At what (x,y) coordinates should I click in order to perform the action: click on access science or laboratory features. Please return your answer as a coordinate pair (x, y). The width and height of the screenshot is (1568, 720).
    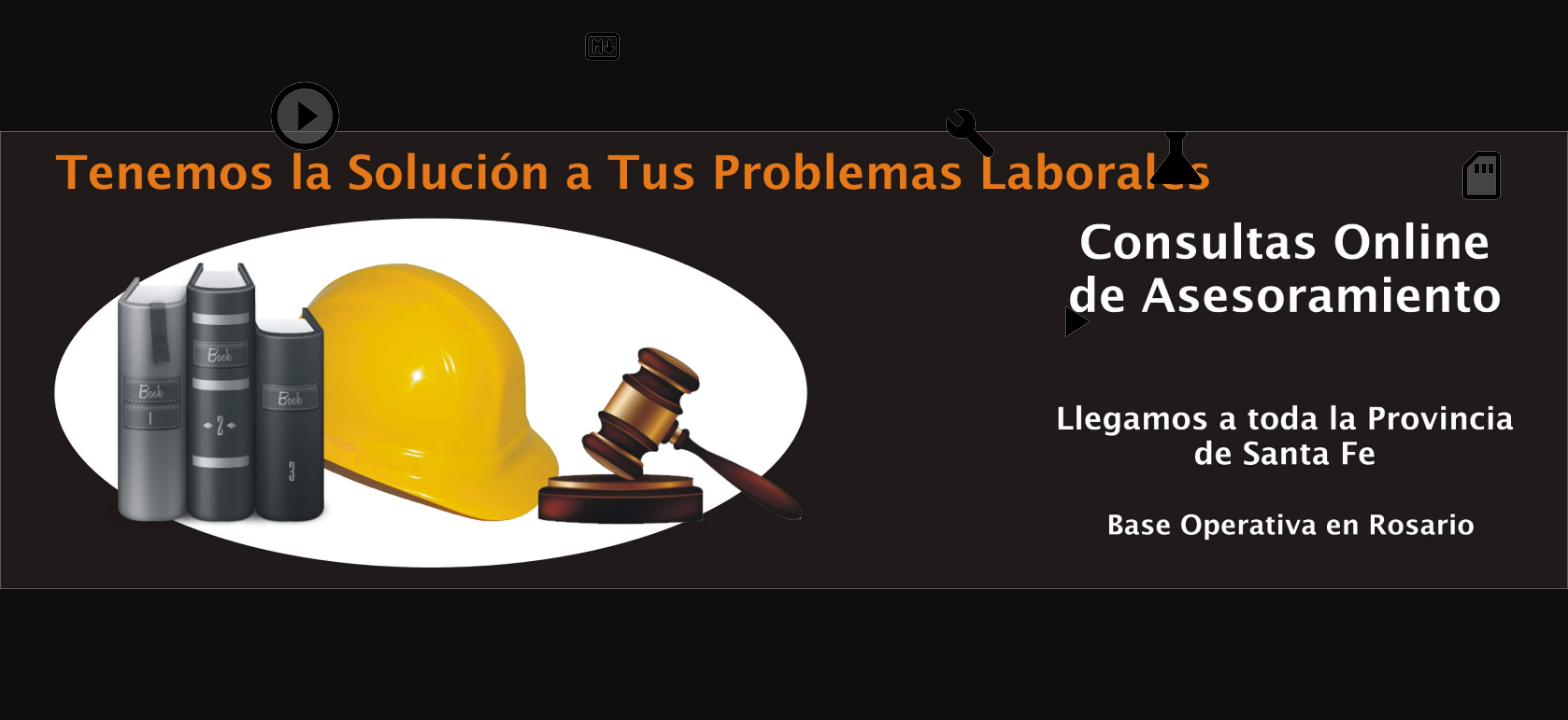
    Looking at the image, I should click on (1176, 158).